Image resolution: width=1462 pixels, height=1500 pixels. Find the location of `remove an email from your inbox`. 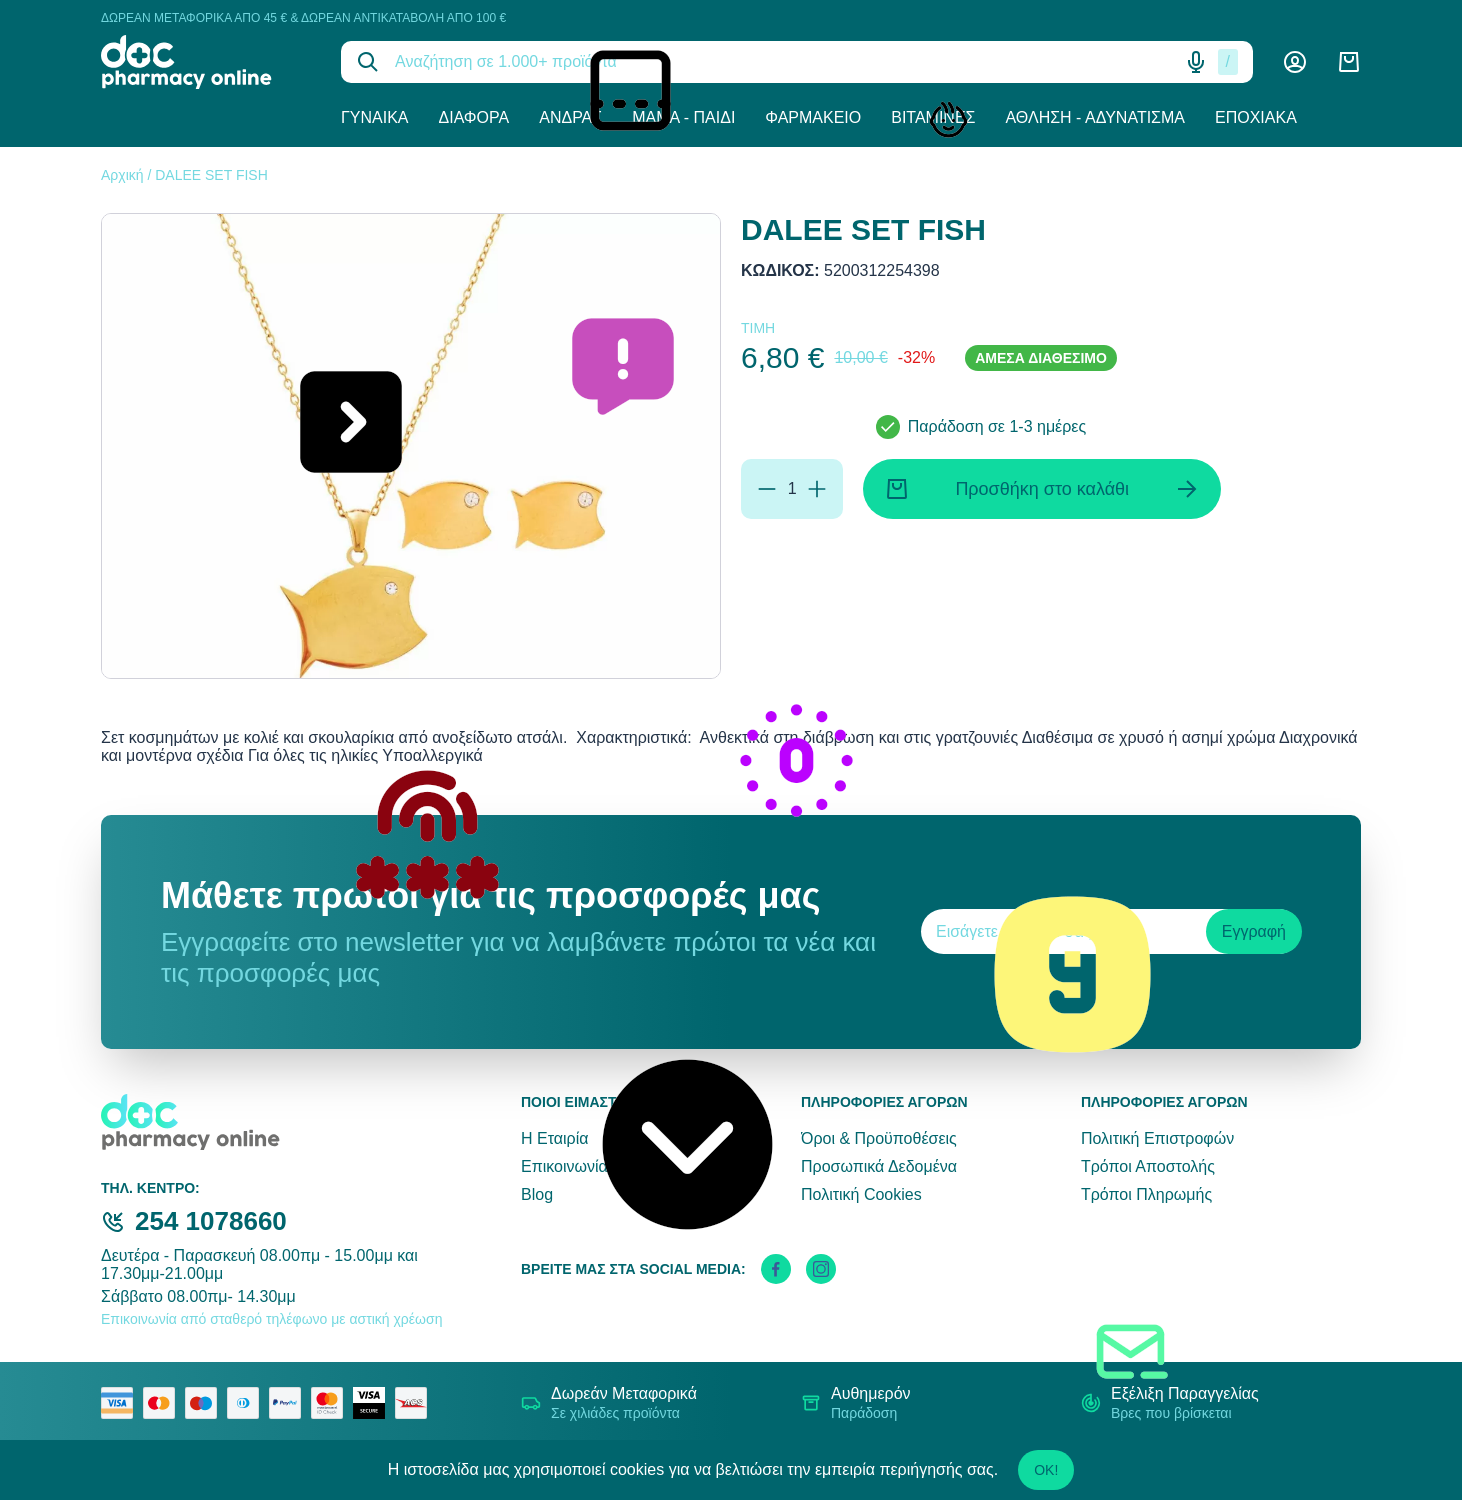

remove an email from your inbox is located at coordinates (1130, 1351).